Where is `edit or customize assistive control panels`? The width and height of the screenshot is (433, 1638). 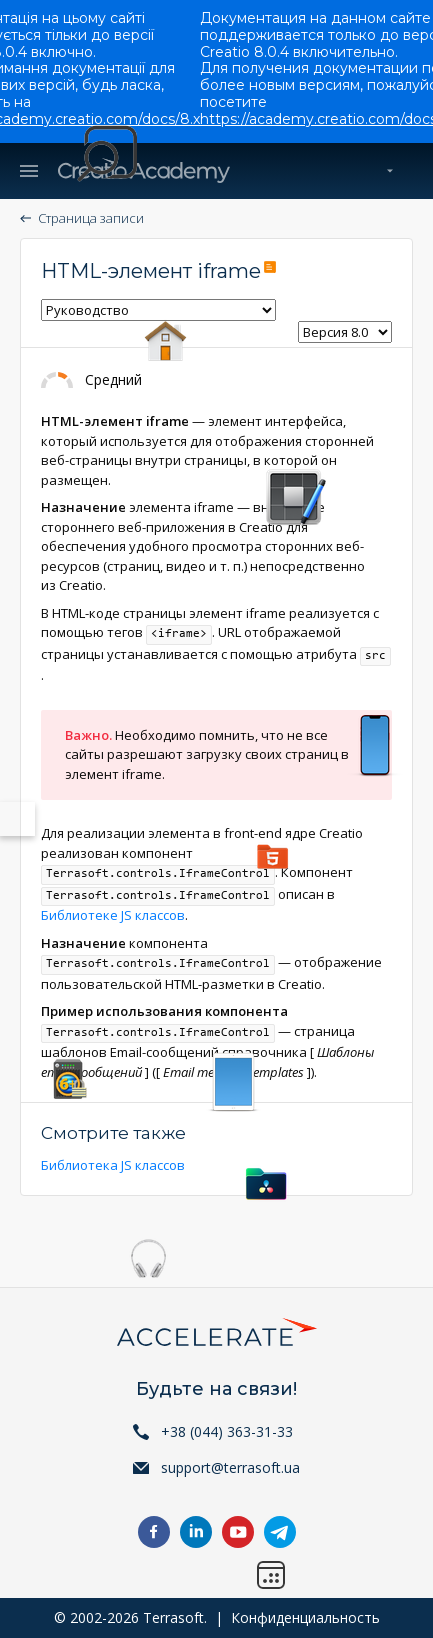 edit or customize assistive control panels is located at coordinates (296, 496).